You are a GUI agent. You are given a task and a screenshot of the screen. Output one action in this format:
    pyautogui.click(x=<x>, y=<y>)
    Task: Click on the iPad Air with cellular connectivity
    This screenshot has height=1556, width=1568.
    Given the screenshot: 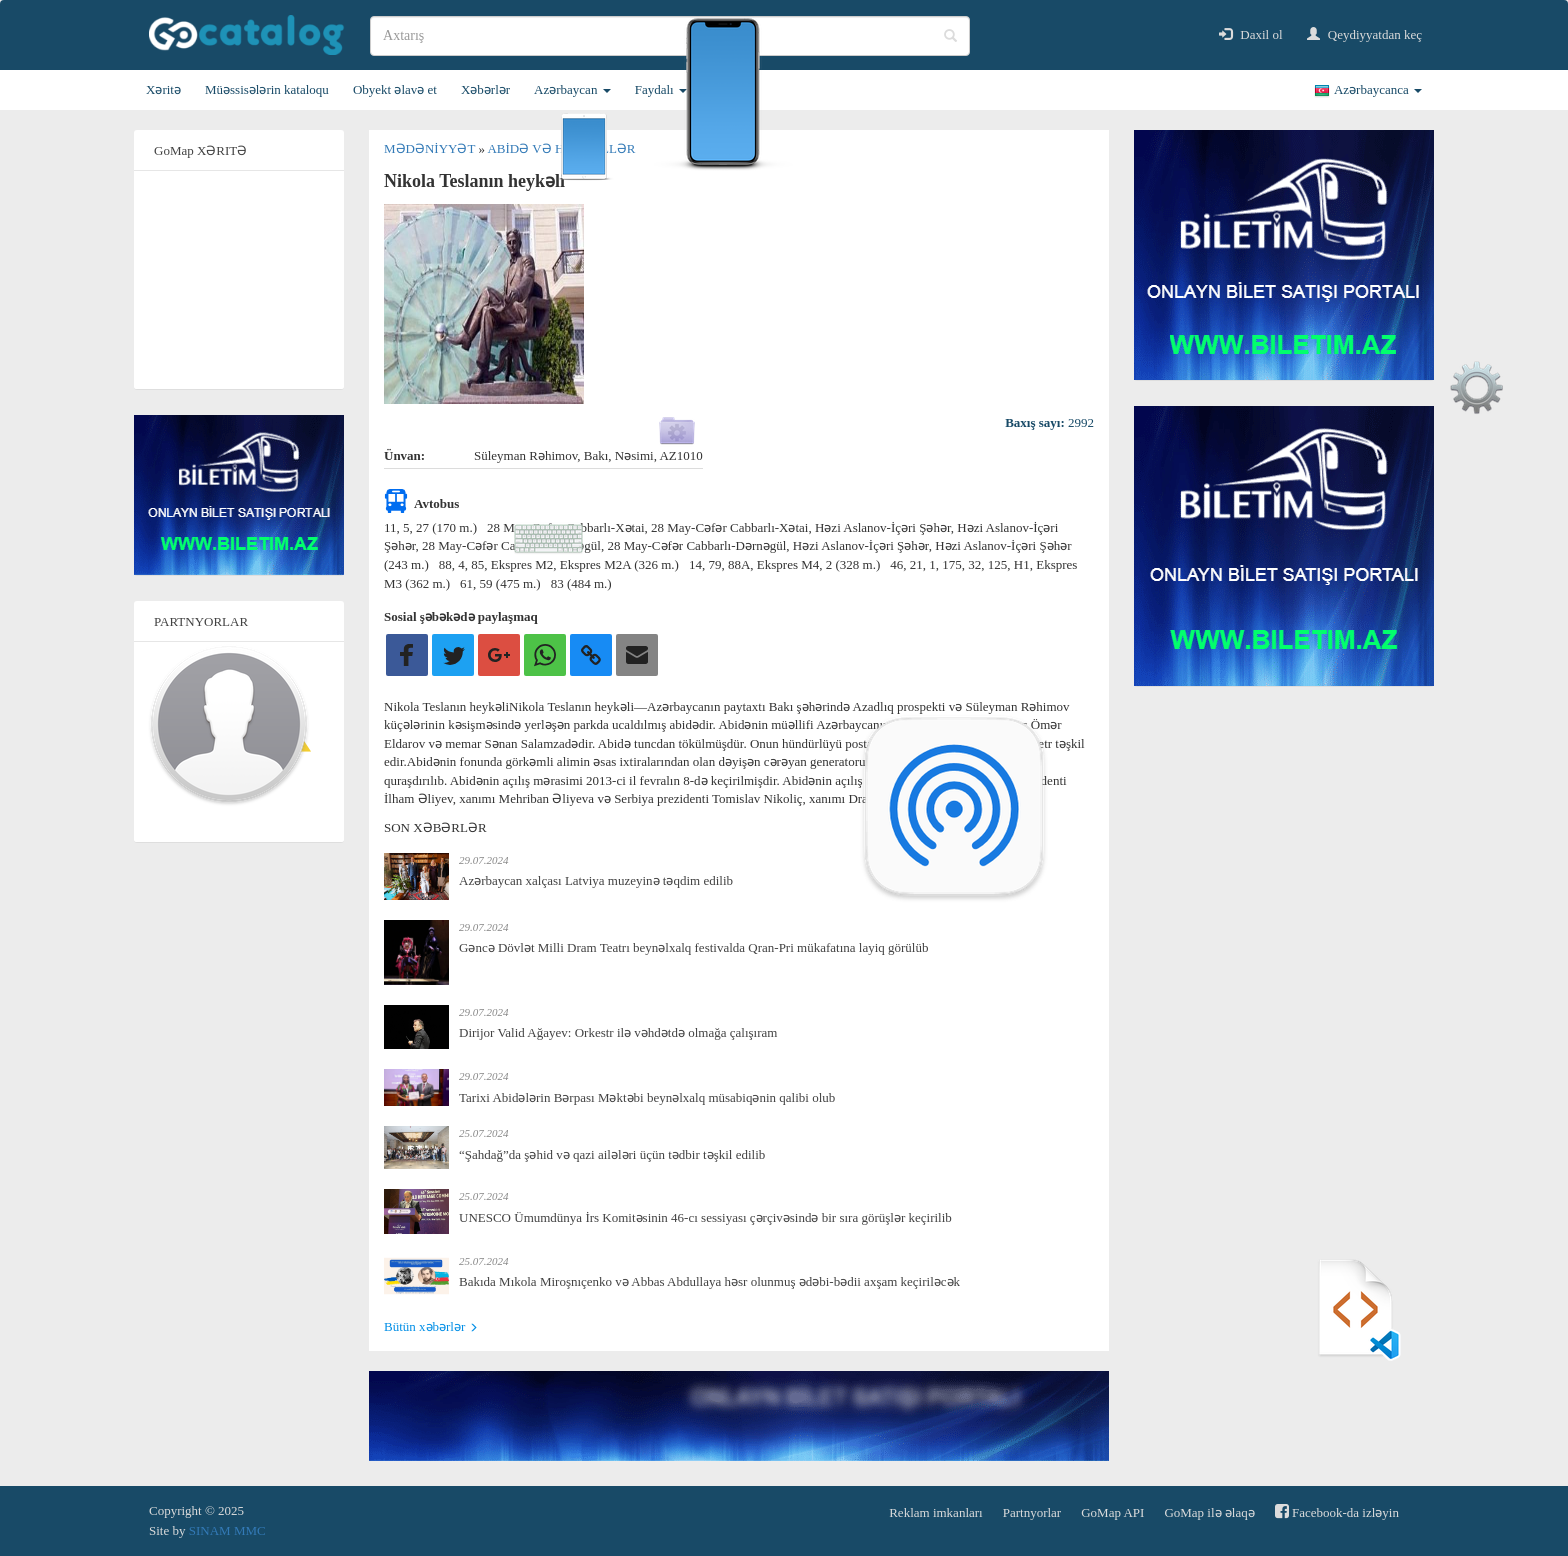 What is the action you would take?
    pyautogui.click(x=584, y=147)
    